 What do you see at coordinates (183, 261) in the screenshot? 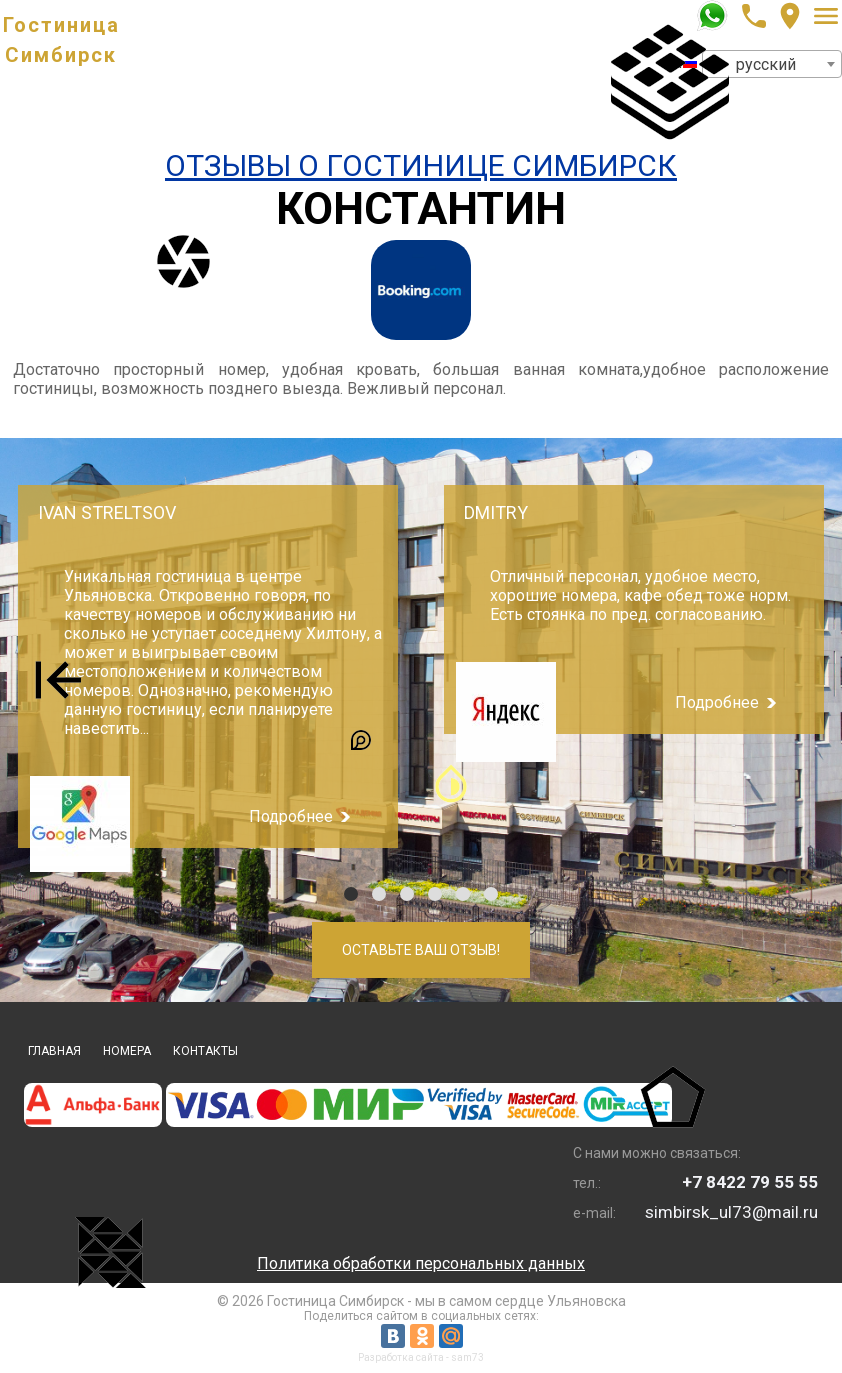
I see `open camera or take a photo` at bounding box center [183, 261].